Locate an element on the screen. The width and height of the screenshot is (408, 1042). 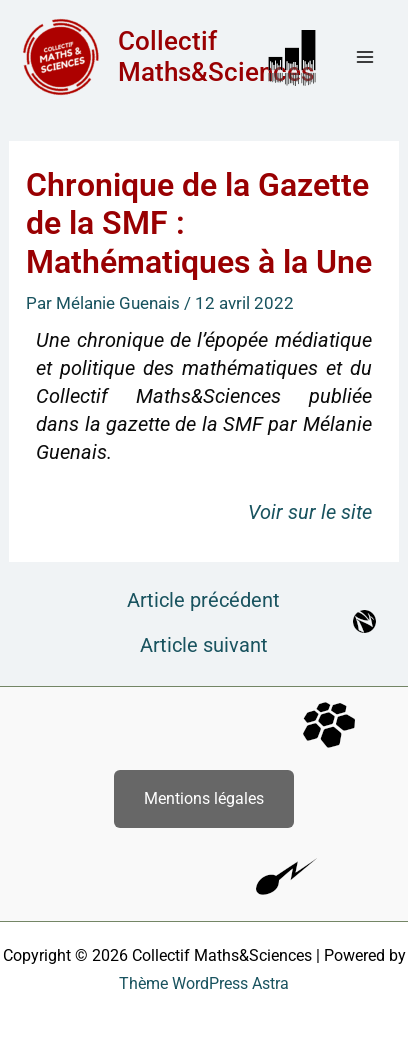
open soundcharts music analytics platform is located at coordinates (292, 58).